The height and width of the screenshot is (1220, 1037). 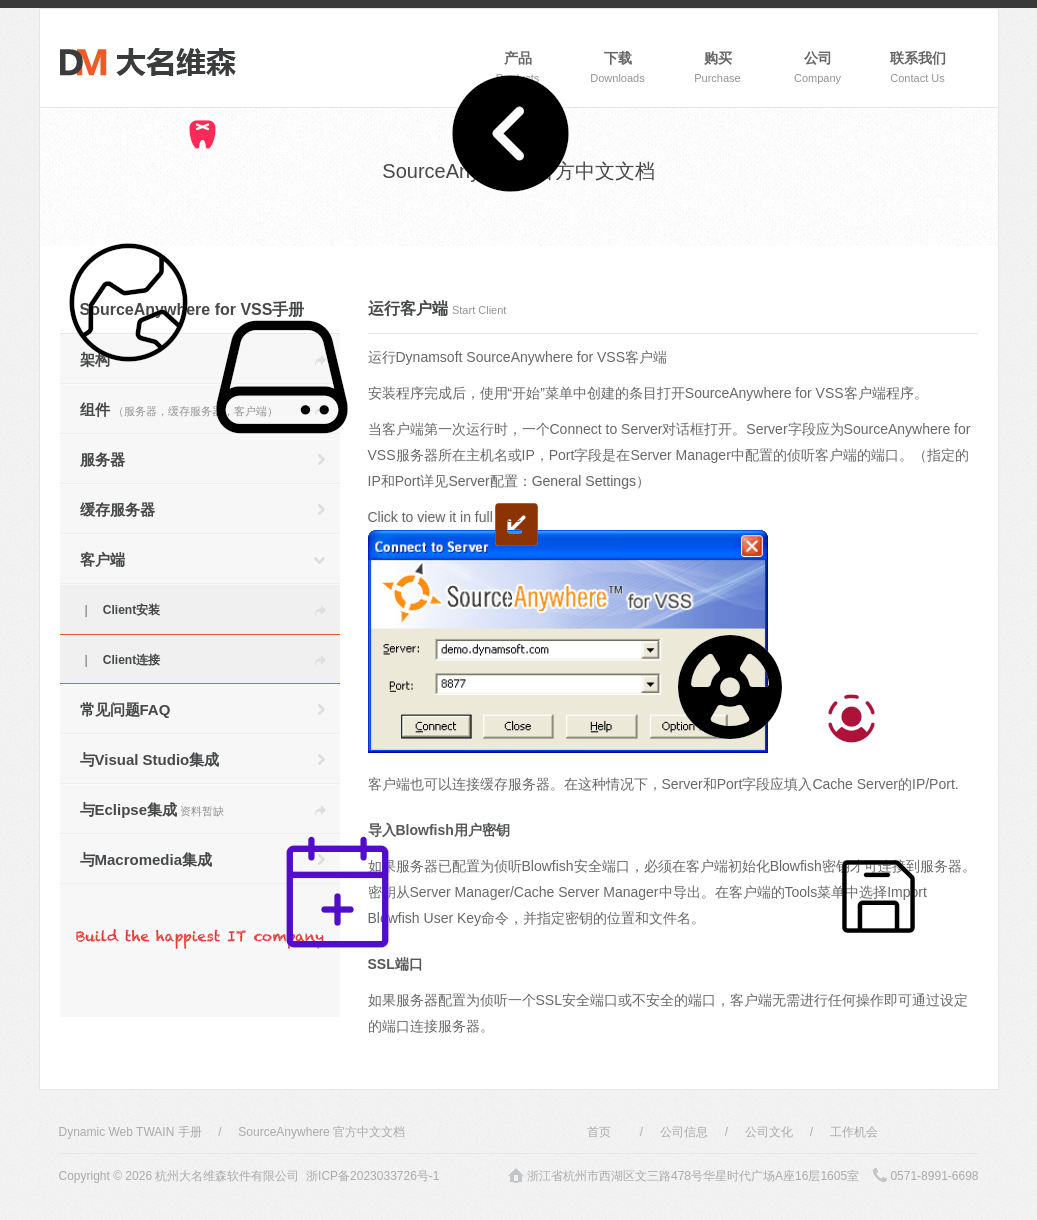 I want to click on indicates radioactive or hazardous material warning, so click(x=730, y=687).